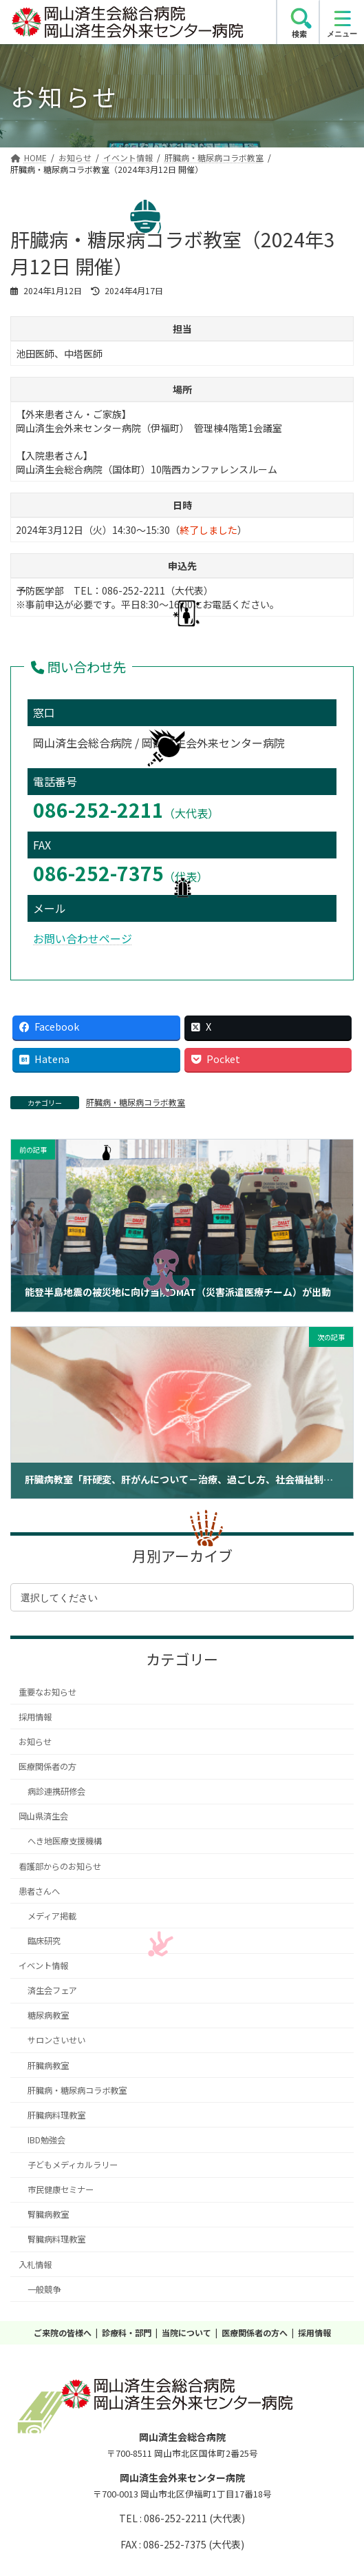  I want to click on select cthulhu or eldritch horror faction, so click(166, 1272).